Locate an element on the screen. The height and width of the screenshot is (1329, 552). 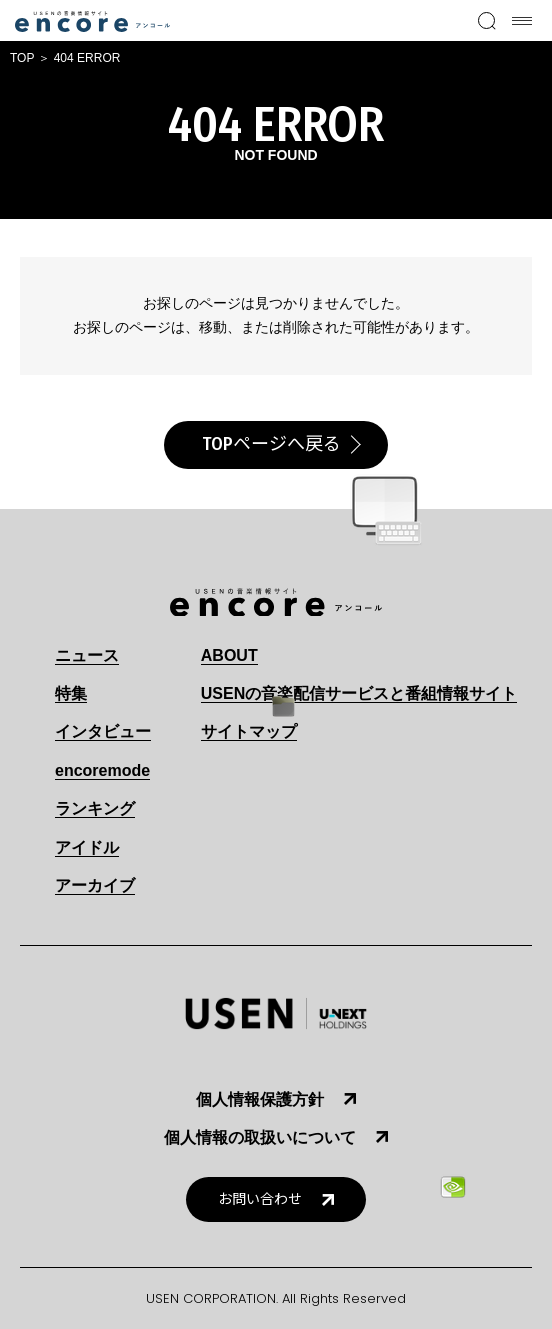
access computer or desktop settings is located at coordinates (387, 510).